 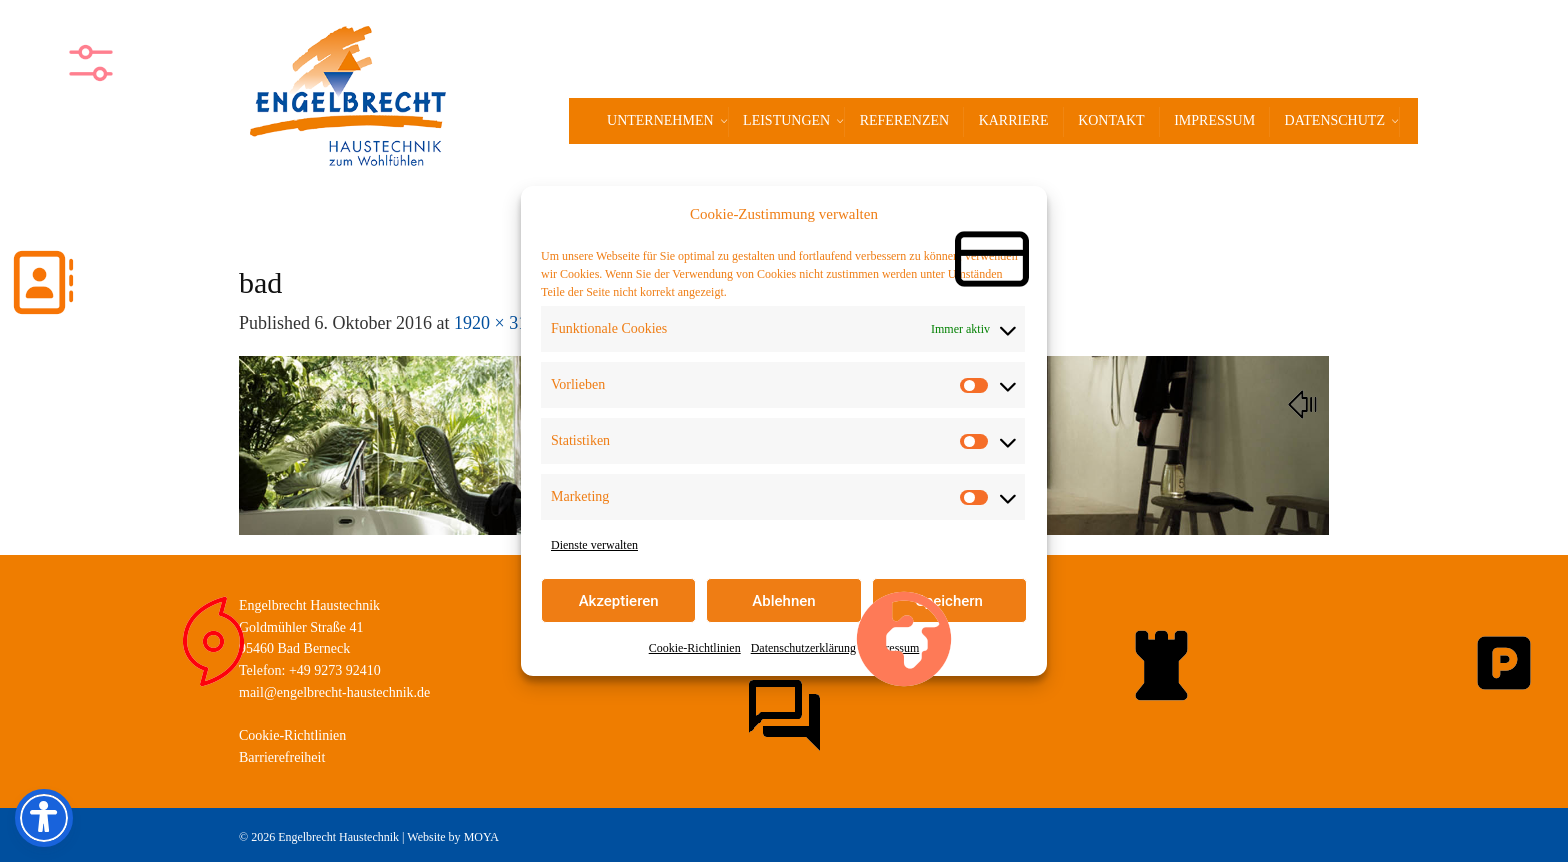 What do you see at coordinates (1161, 665) in the screenshot?
I see `access chess game or strategy features` at bounding box center [1161, 665].